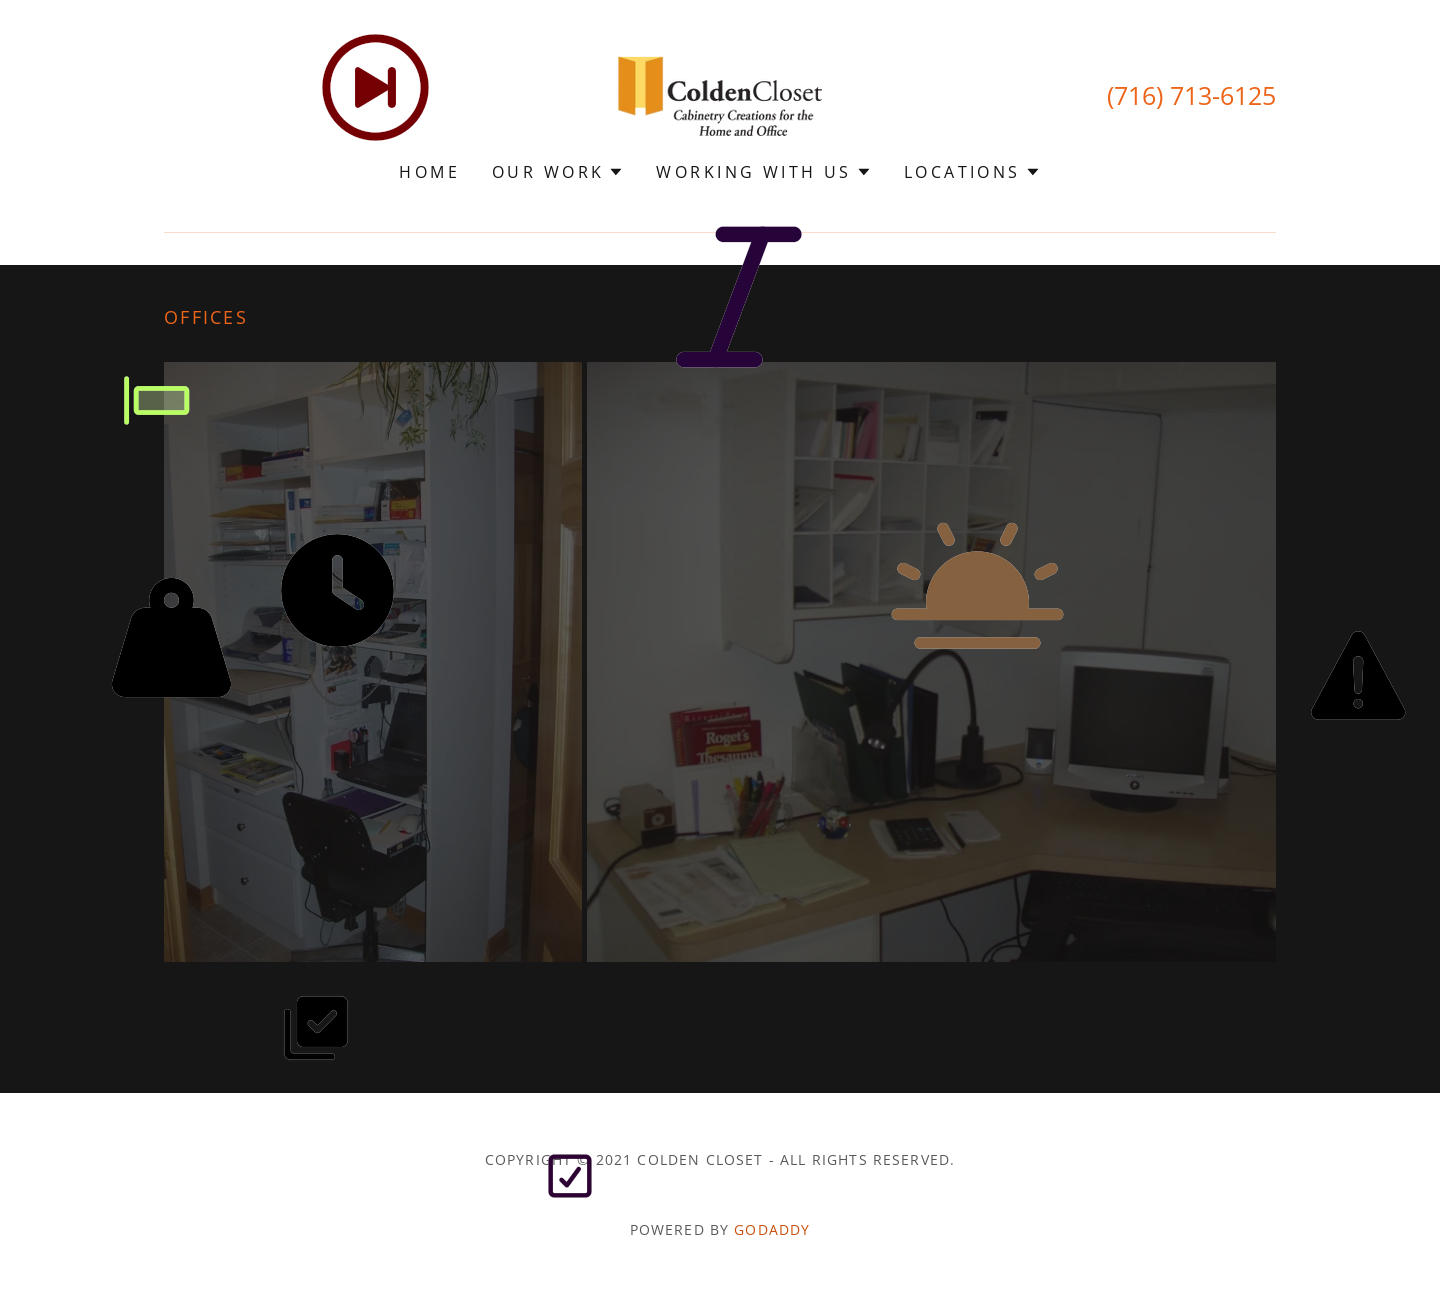 This screenshot has height=1296, width=1440. What do you see at coordinates (337, 590) in the screenshot?
I see `view time or clock settings` at bounding box center [337, 590].